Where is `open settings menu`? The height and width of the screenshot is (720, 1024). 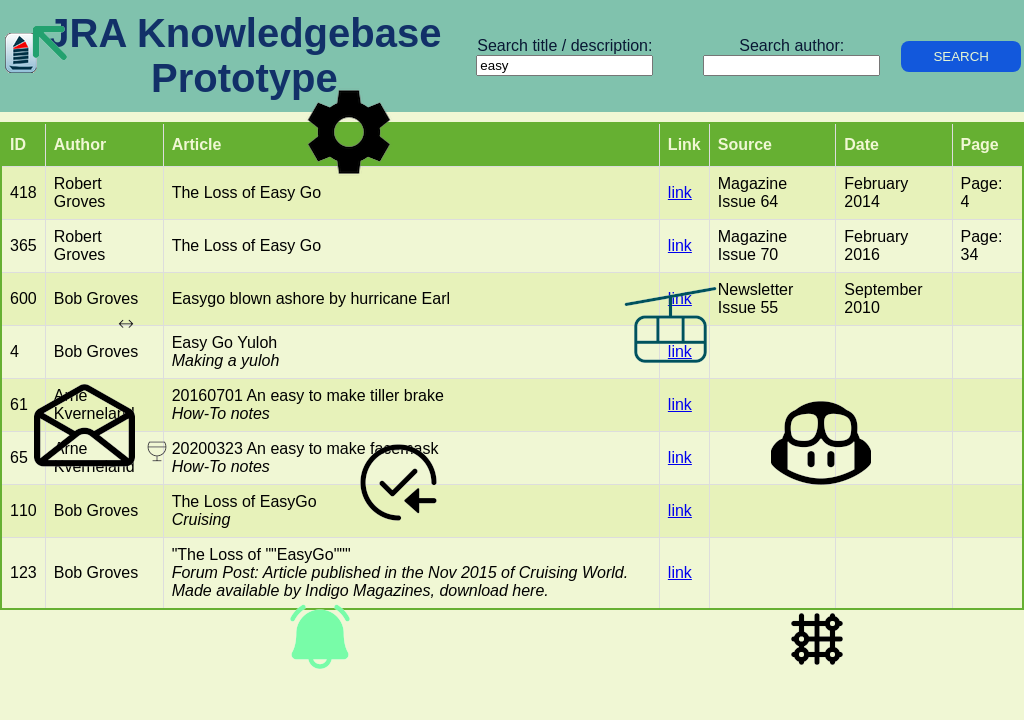
open settings menu is located at coordinates (349, 132).